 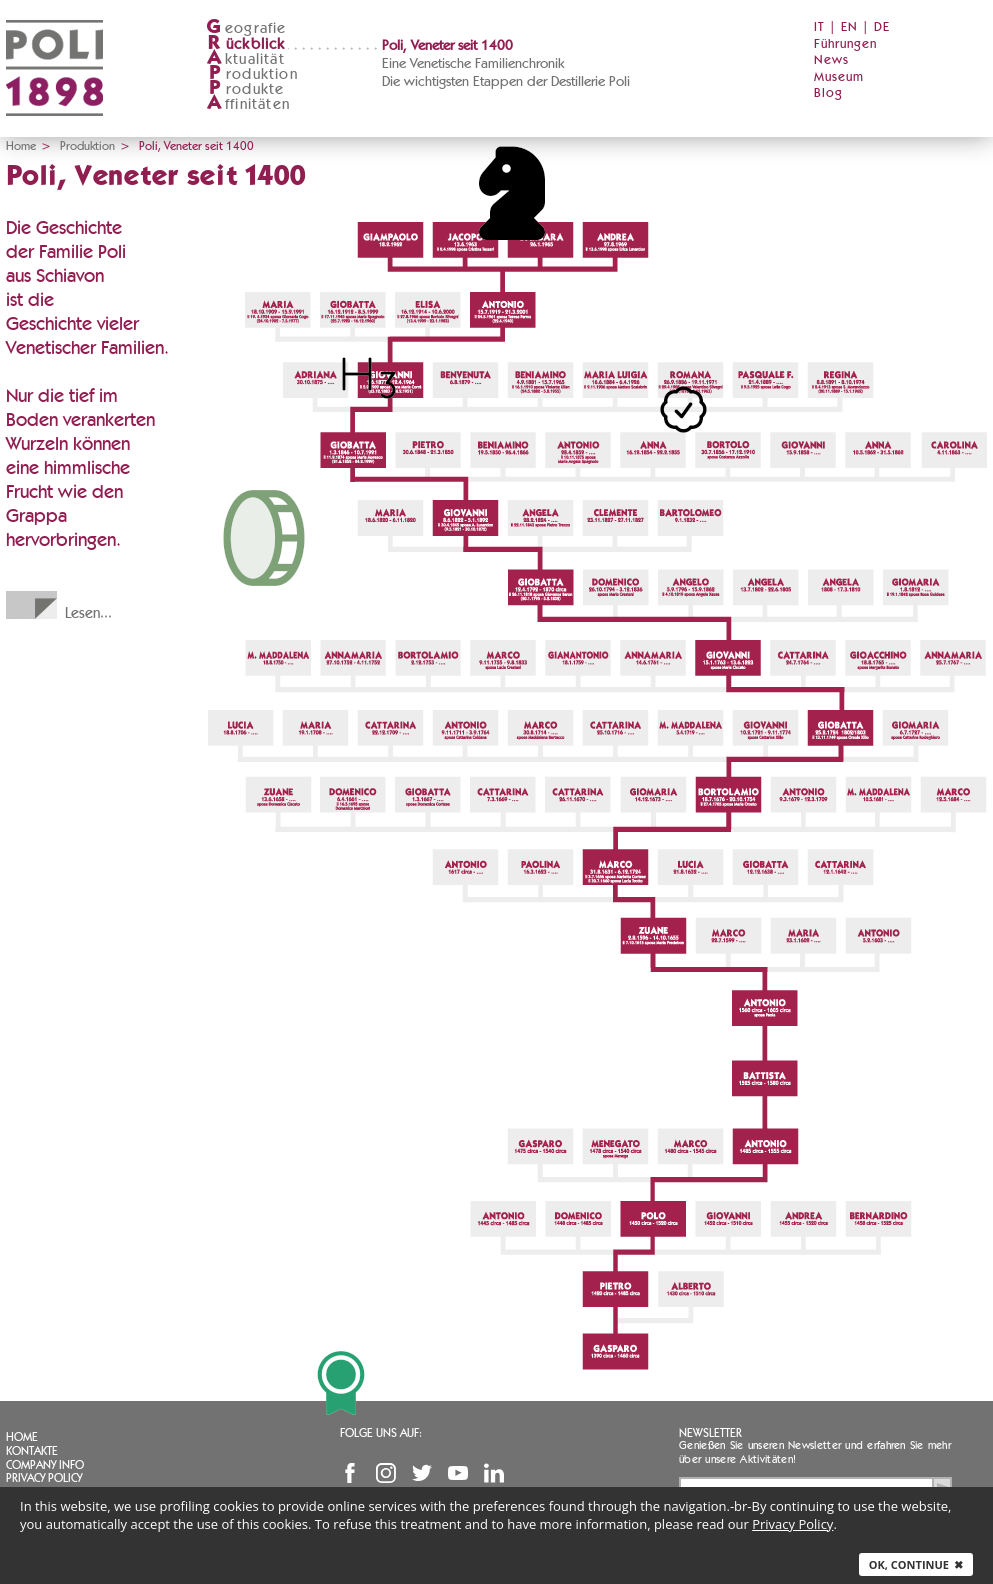 What do you see at coordinates (341, 1383) in the screenshot?
I see `view achievements or awards` at bounding box center [341, 1383].